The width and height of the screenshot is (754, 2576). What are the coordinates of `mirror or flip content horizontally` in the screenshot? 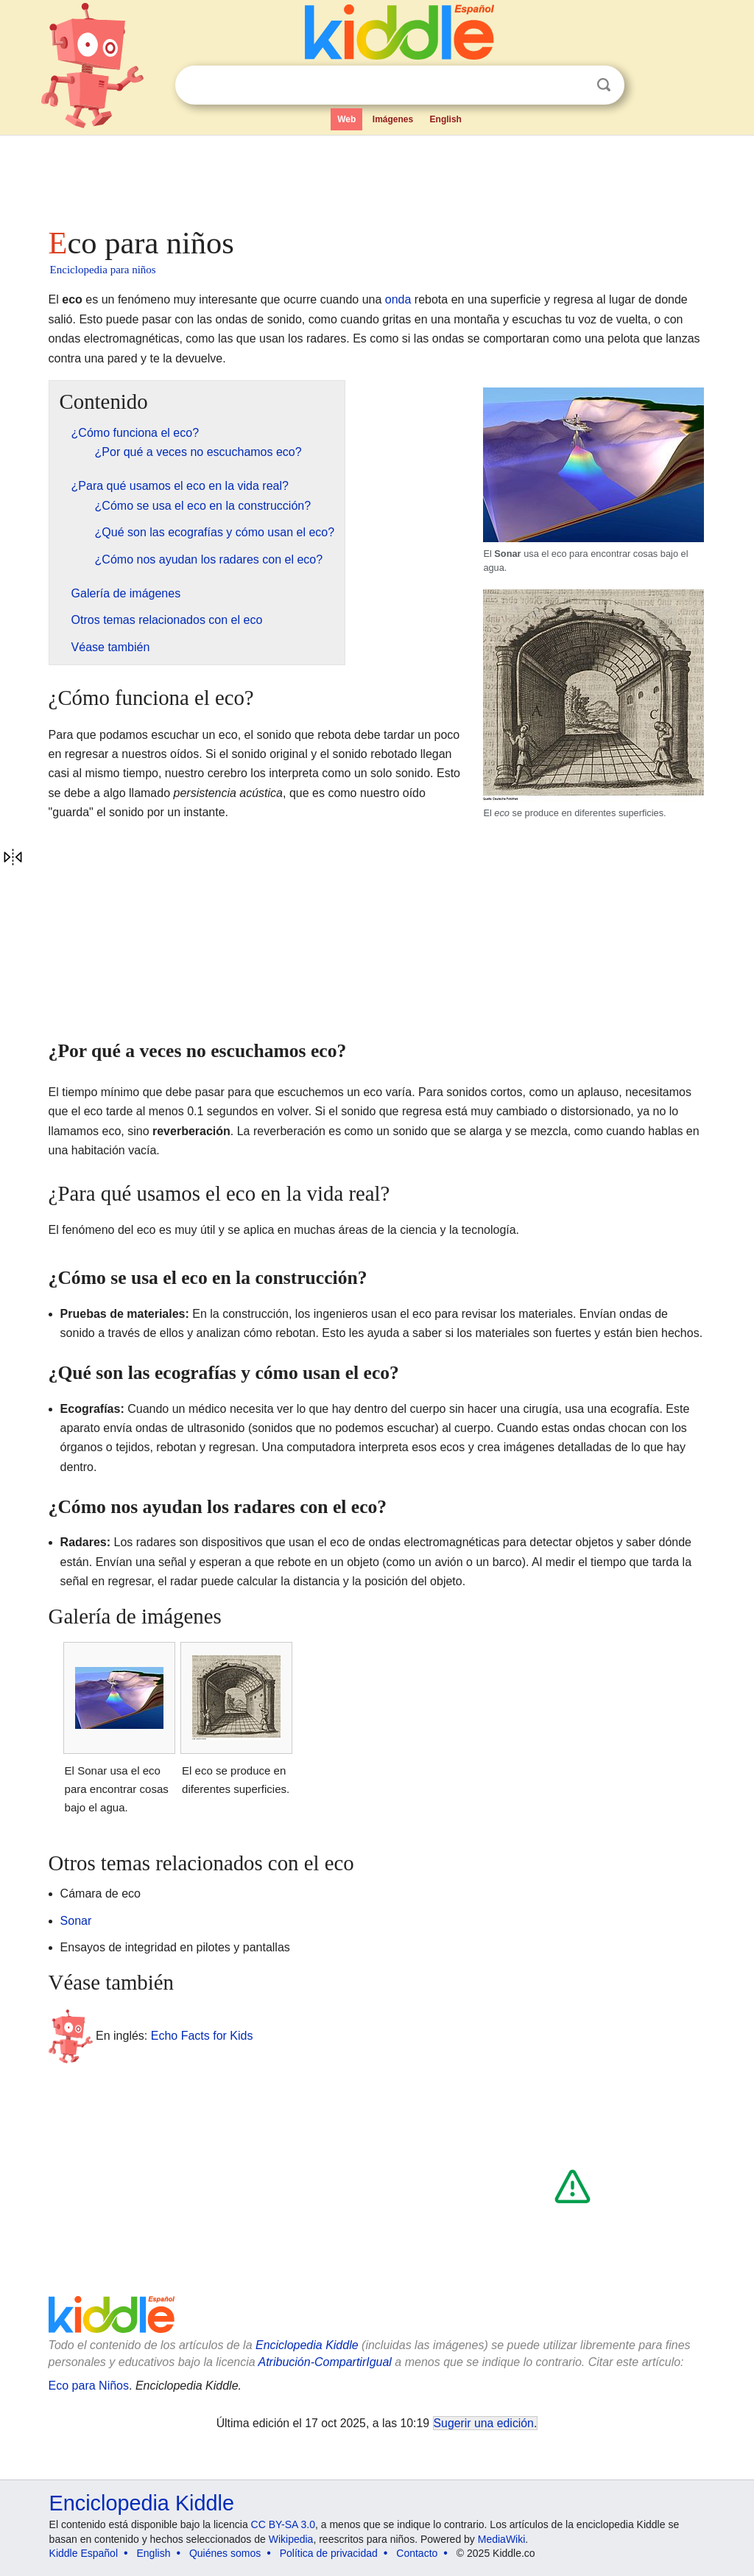 It's located at (13, 857).